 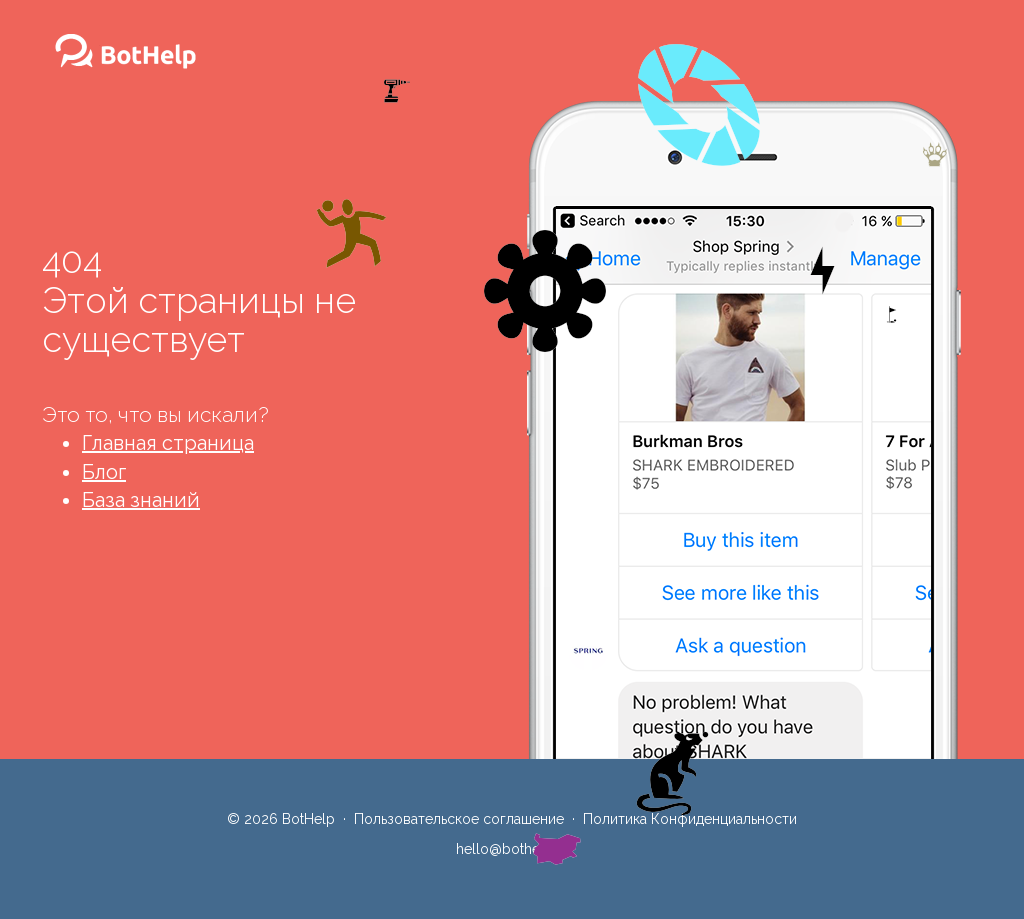 I want to click on adjust camera aperture settings, so click(x=699, y=105).